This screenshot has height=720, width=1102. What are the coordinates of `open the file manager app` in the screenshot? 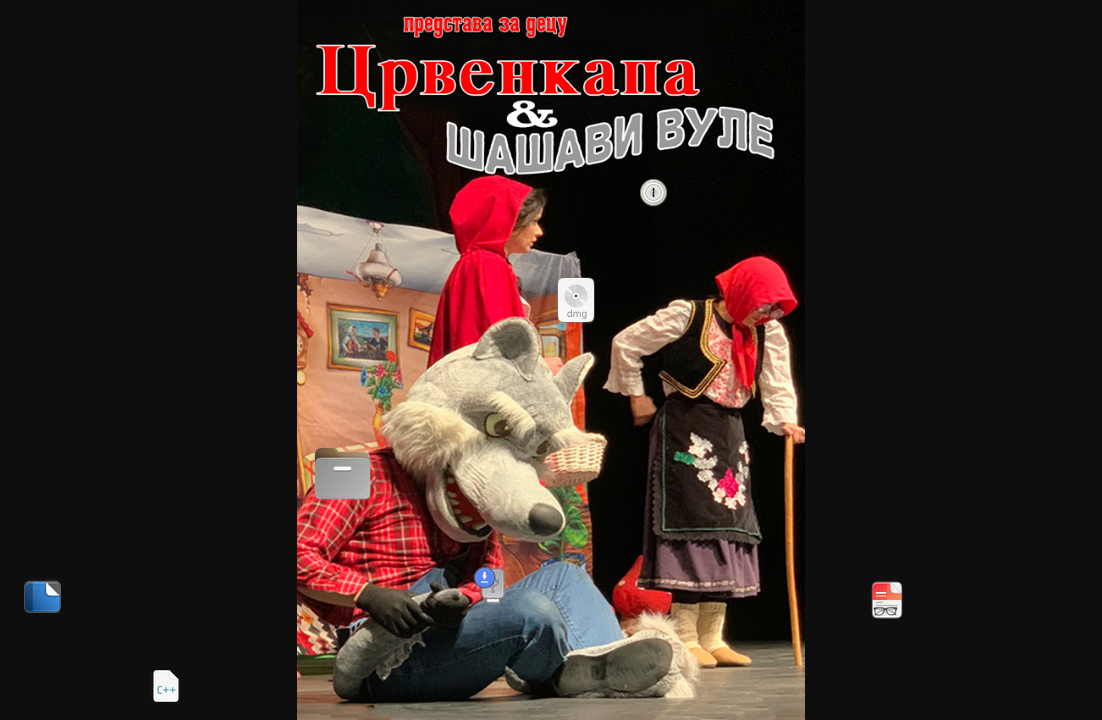 It's located at (342, 473).